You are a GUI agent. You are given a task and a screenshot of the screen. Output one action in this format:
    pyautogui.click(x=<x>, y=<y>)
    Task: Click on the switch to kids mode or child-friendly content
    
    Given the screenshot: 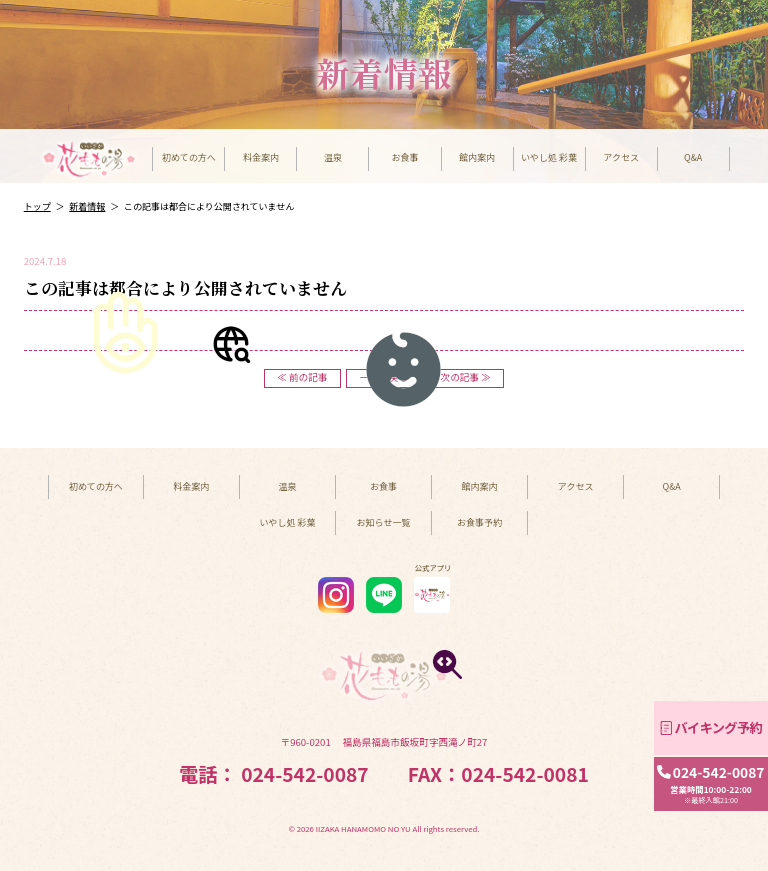 What is the action you would take?
    pyautogui.click(x=403, y=369)
    